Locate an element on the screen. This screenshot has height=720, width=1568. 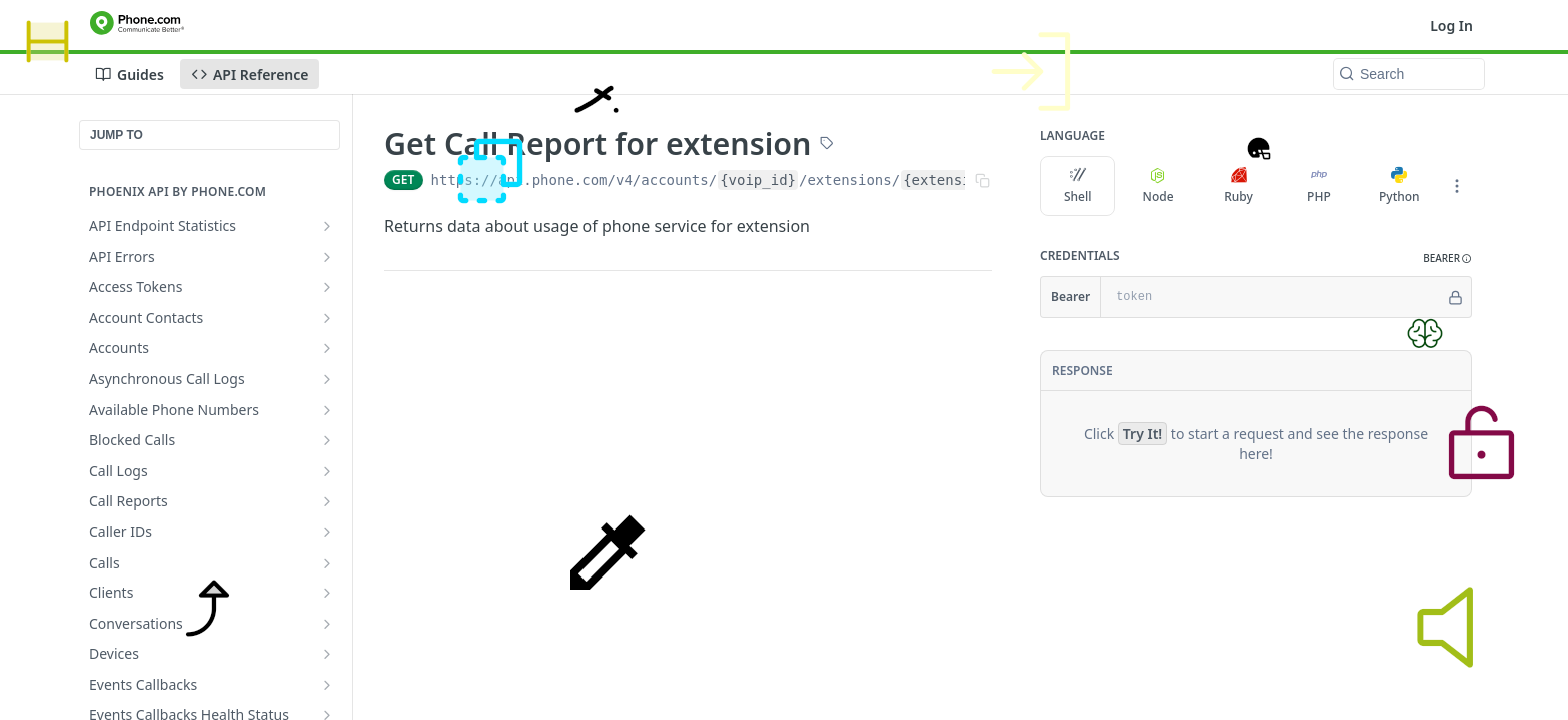
format text as a heading is located at coordinates (47, 41).